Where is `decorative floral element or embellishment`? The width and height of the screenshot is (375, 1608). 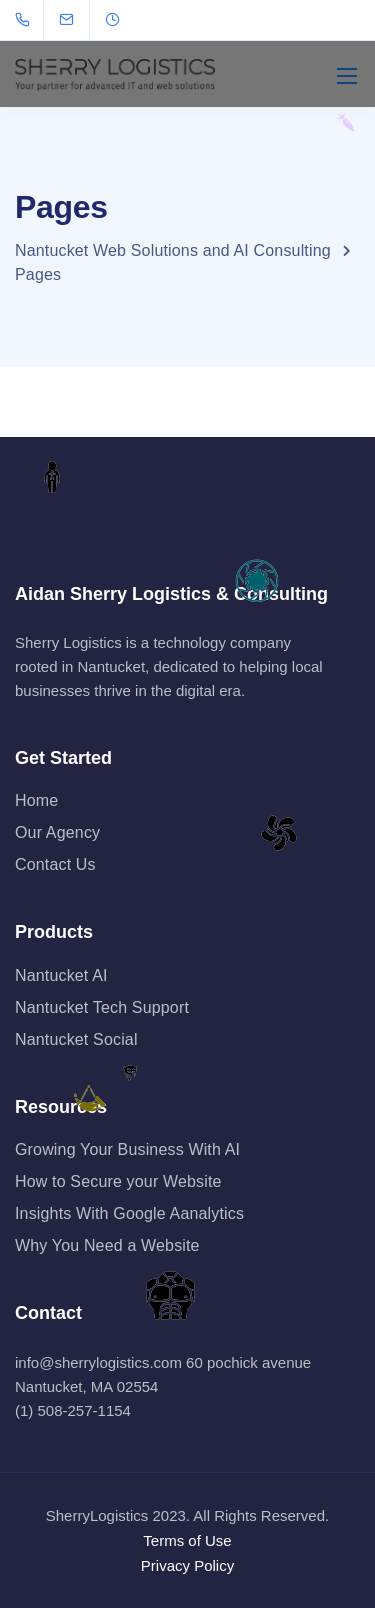
decorative floral element or embellishment is located at coordinates (279, 833).